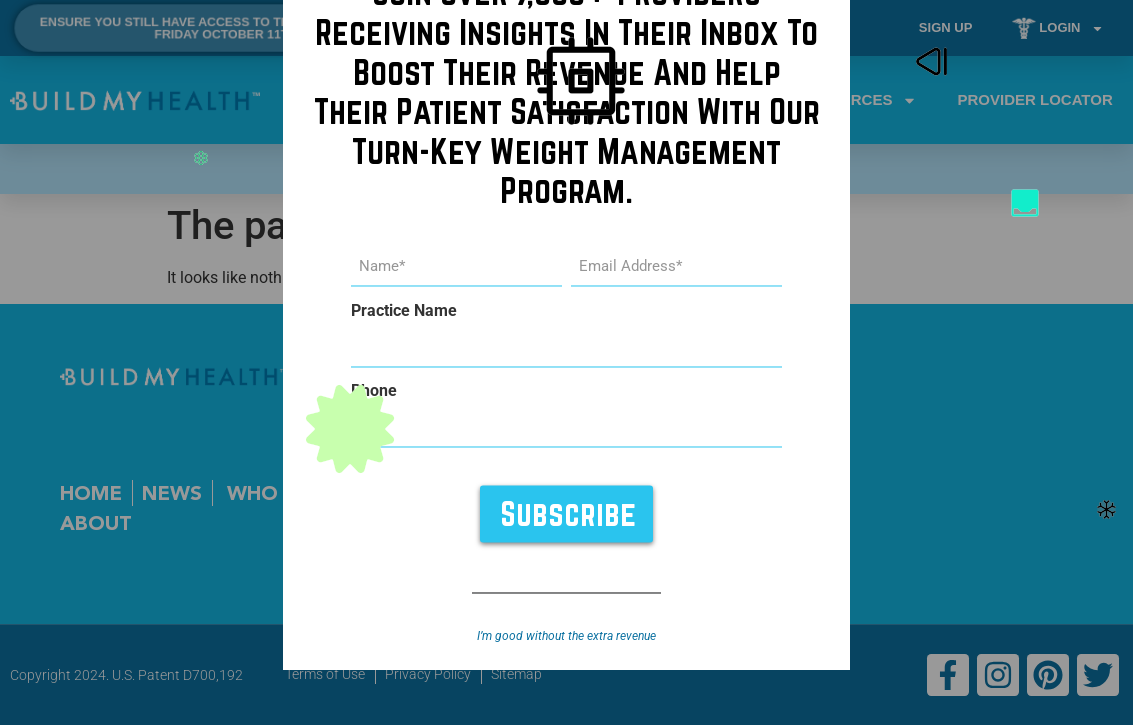 This screenshot has width=1133, height=725. What do you see at coordinates (1106, 509) in the screenshot?
I see `toggle air conditioning or cooling mode` at bounding box center [1106, 509].